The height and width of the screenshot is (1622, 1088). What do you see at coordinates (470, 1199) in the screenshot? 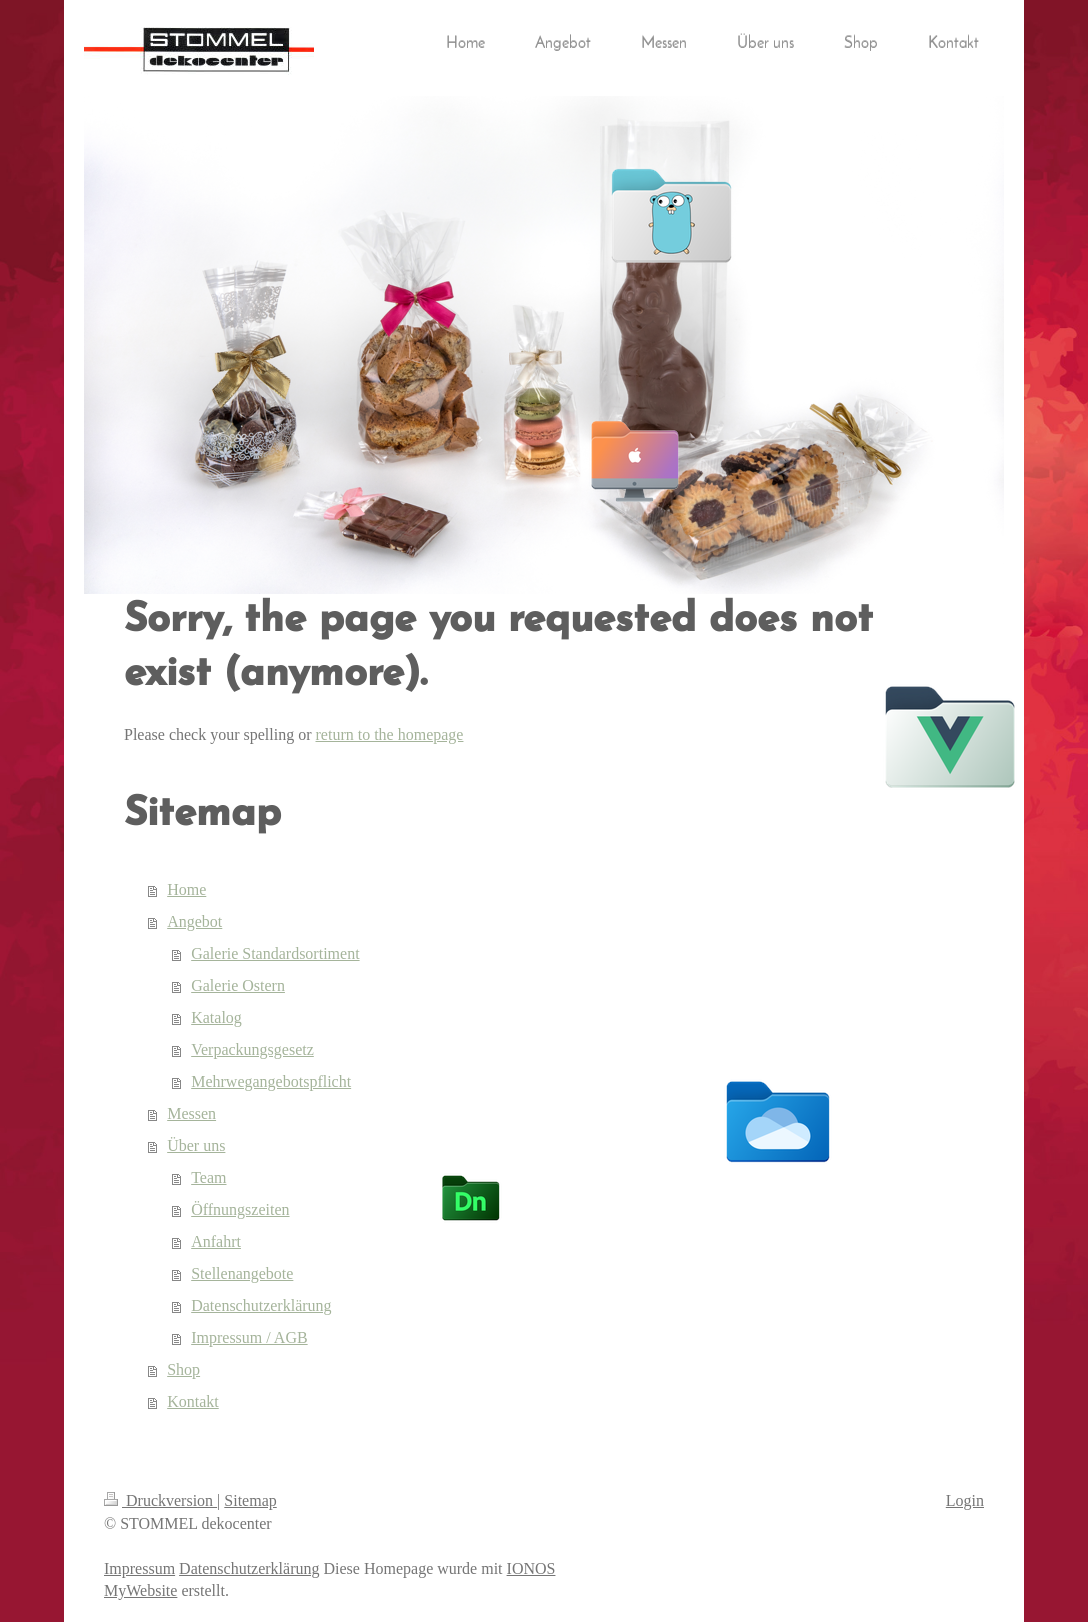
I see `open folder containing Adobe Dimension project files` at bounding box center [470, 1199].